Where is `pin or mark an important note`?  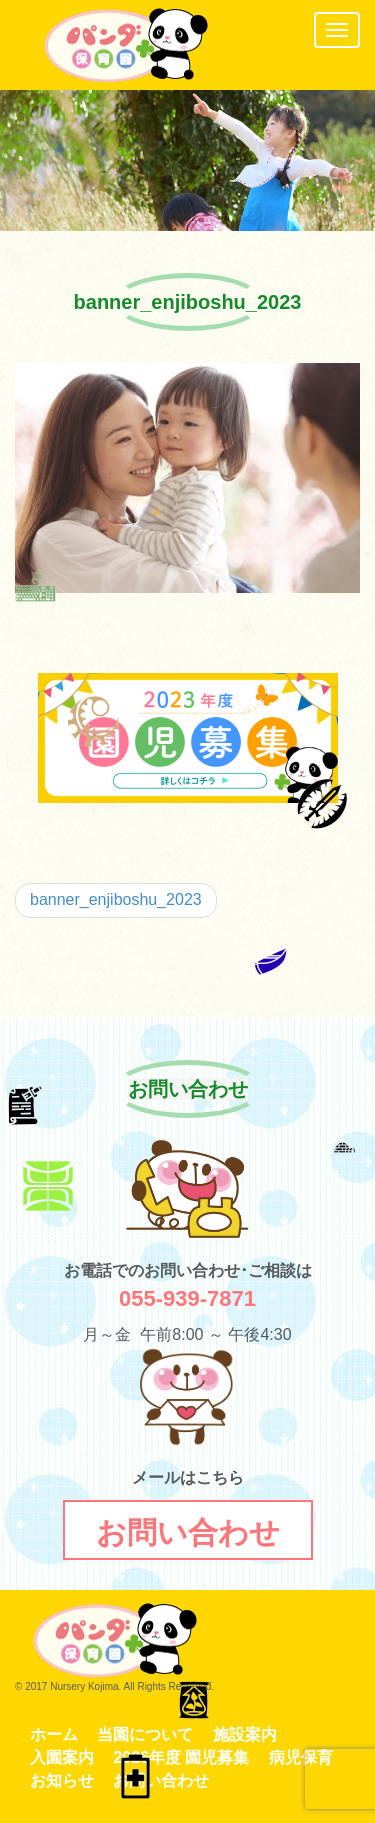 pin or mark an important note is located at coordinates (23, 1105).